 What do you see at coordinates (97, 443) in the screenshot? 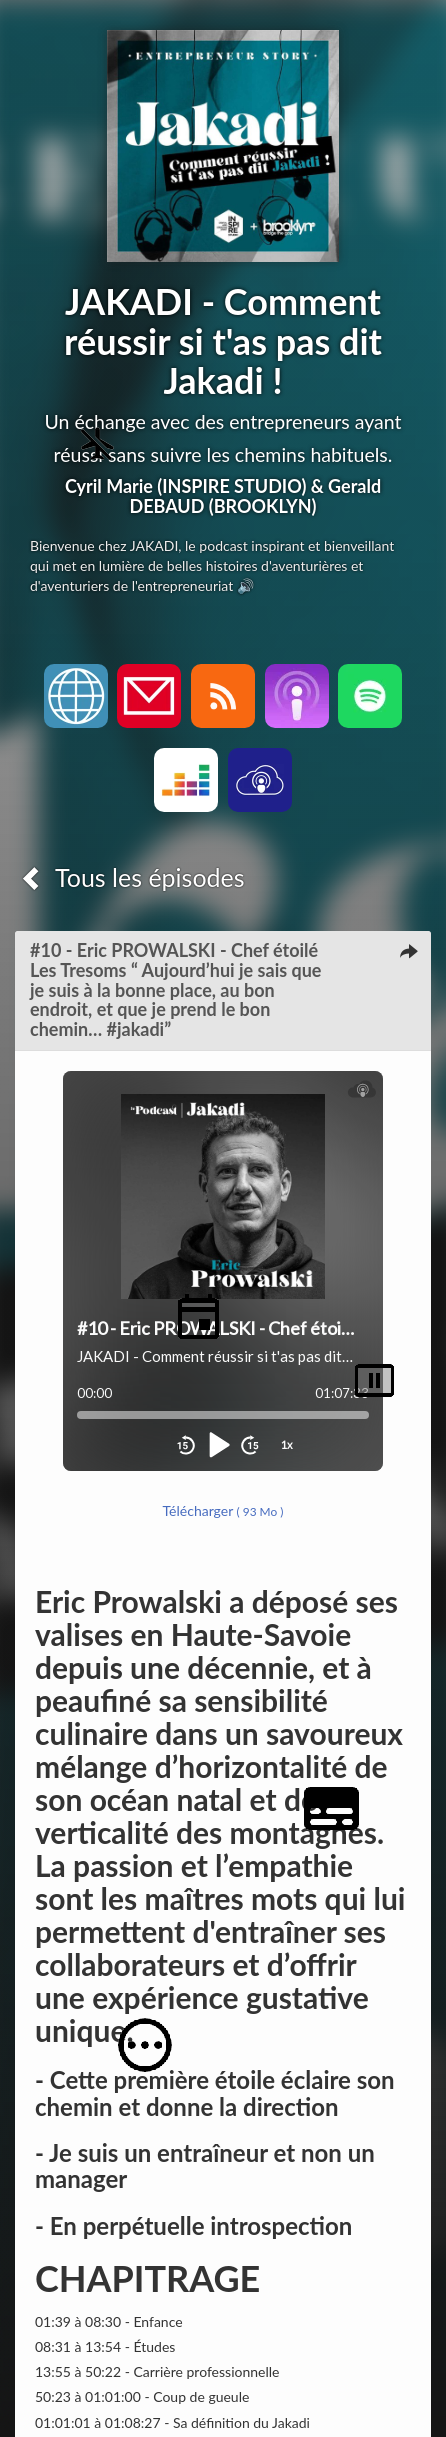
I see `airplane mode is currently disabled` at bounding box center [97, 443].